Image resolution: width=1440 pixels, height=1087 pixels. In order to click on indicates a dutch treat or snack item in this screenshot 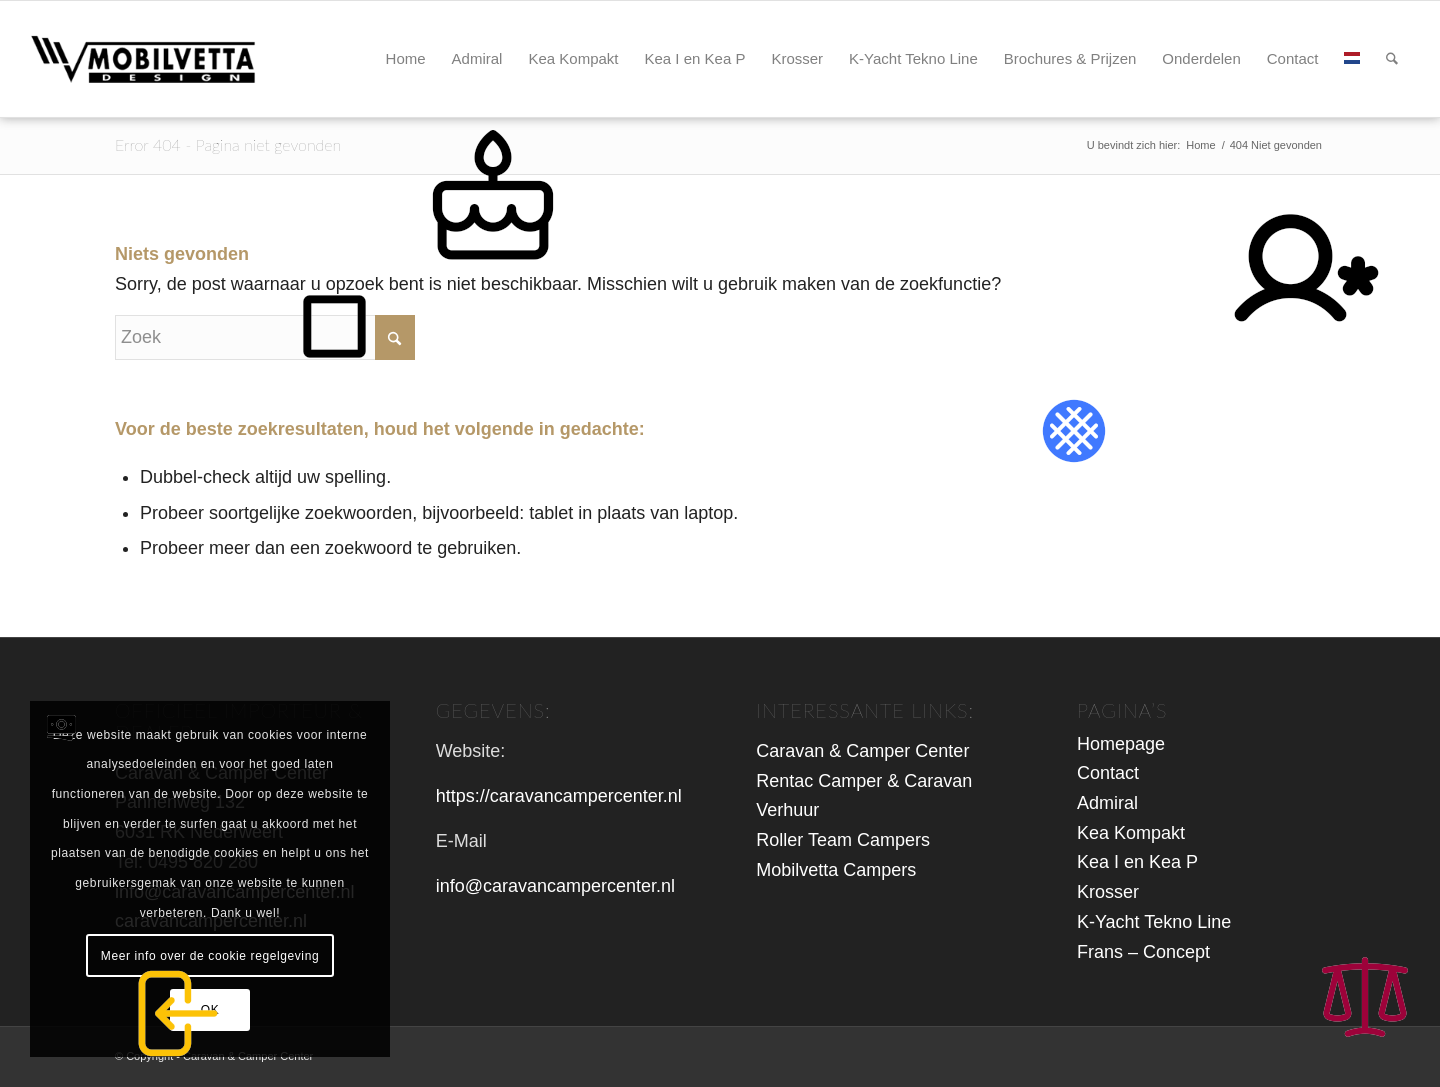, I will do `click(1074, 431)`.